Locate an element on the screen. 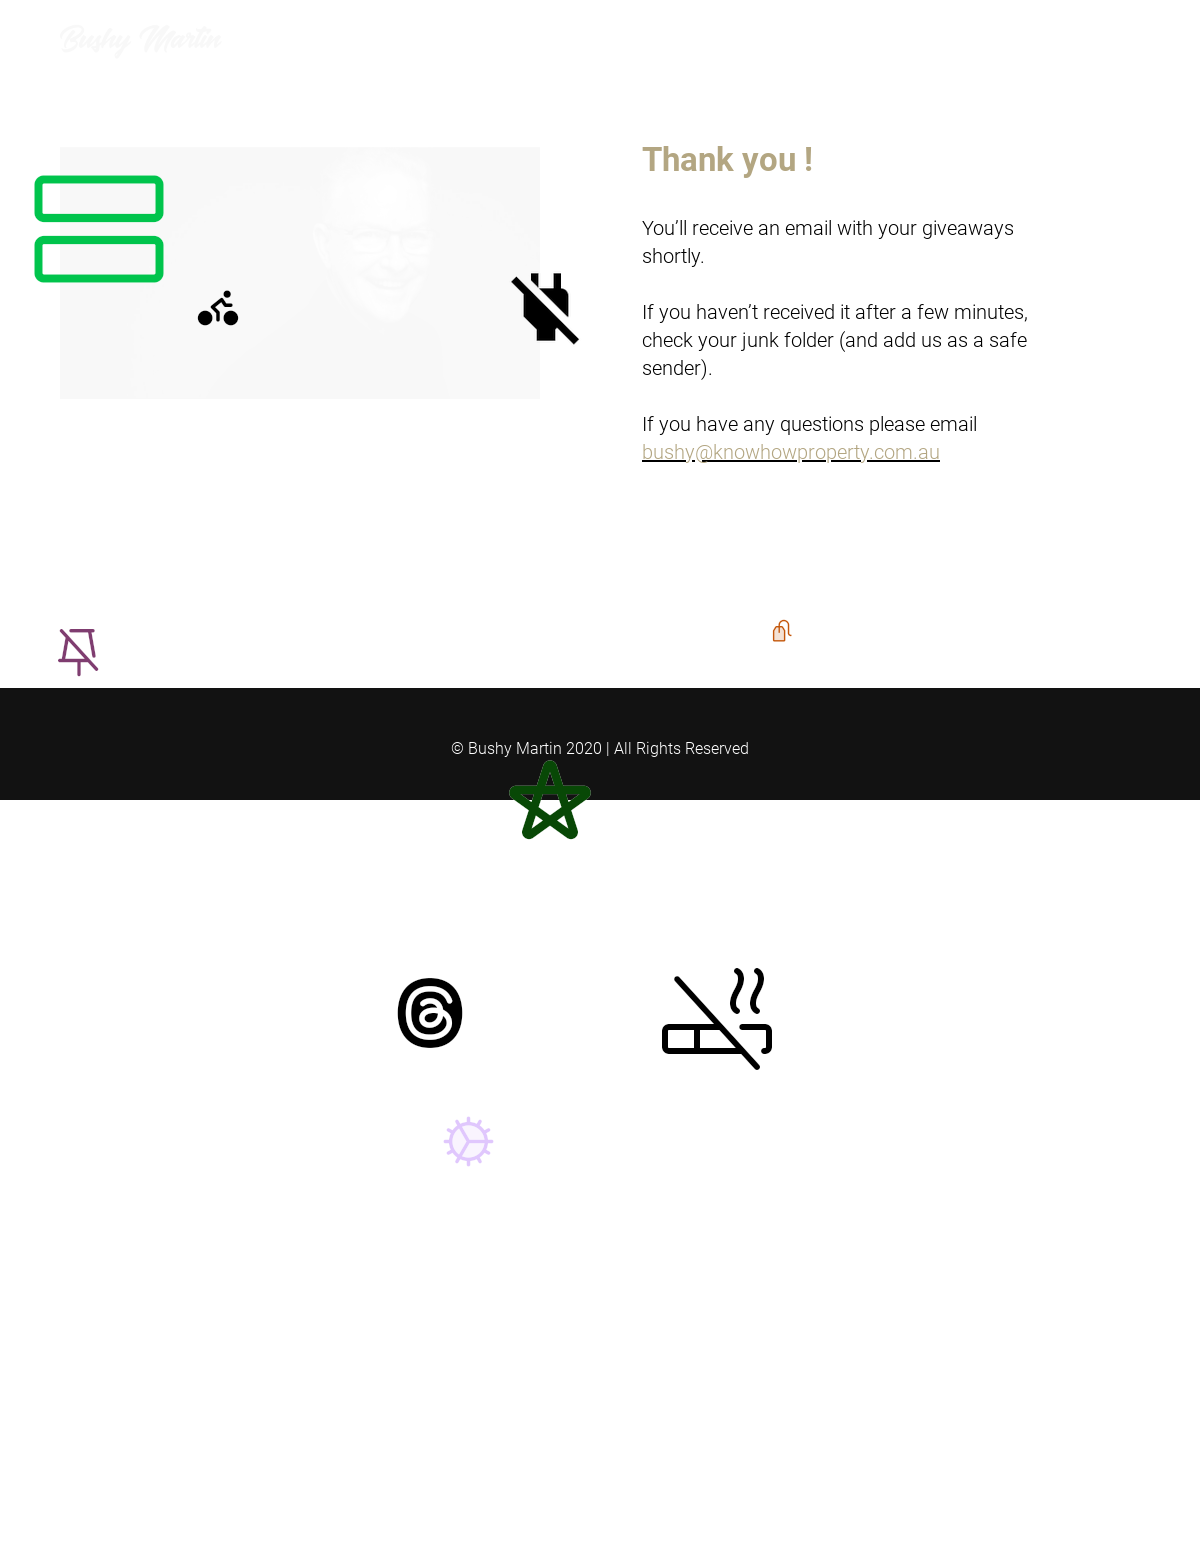 The height and width of the screenshot is (1544, 1200). access settings or preferences is located at coordinates (468, 1141).